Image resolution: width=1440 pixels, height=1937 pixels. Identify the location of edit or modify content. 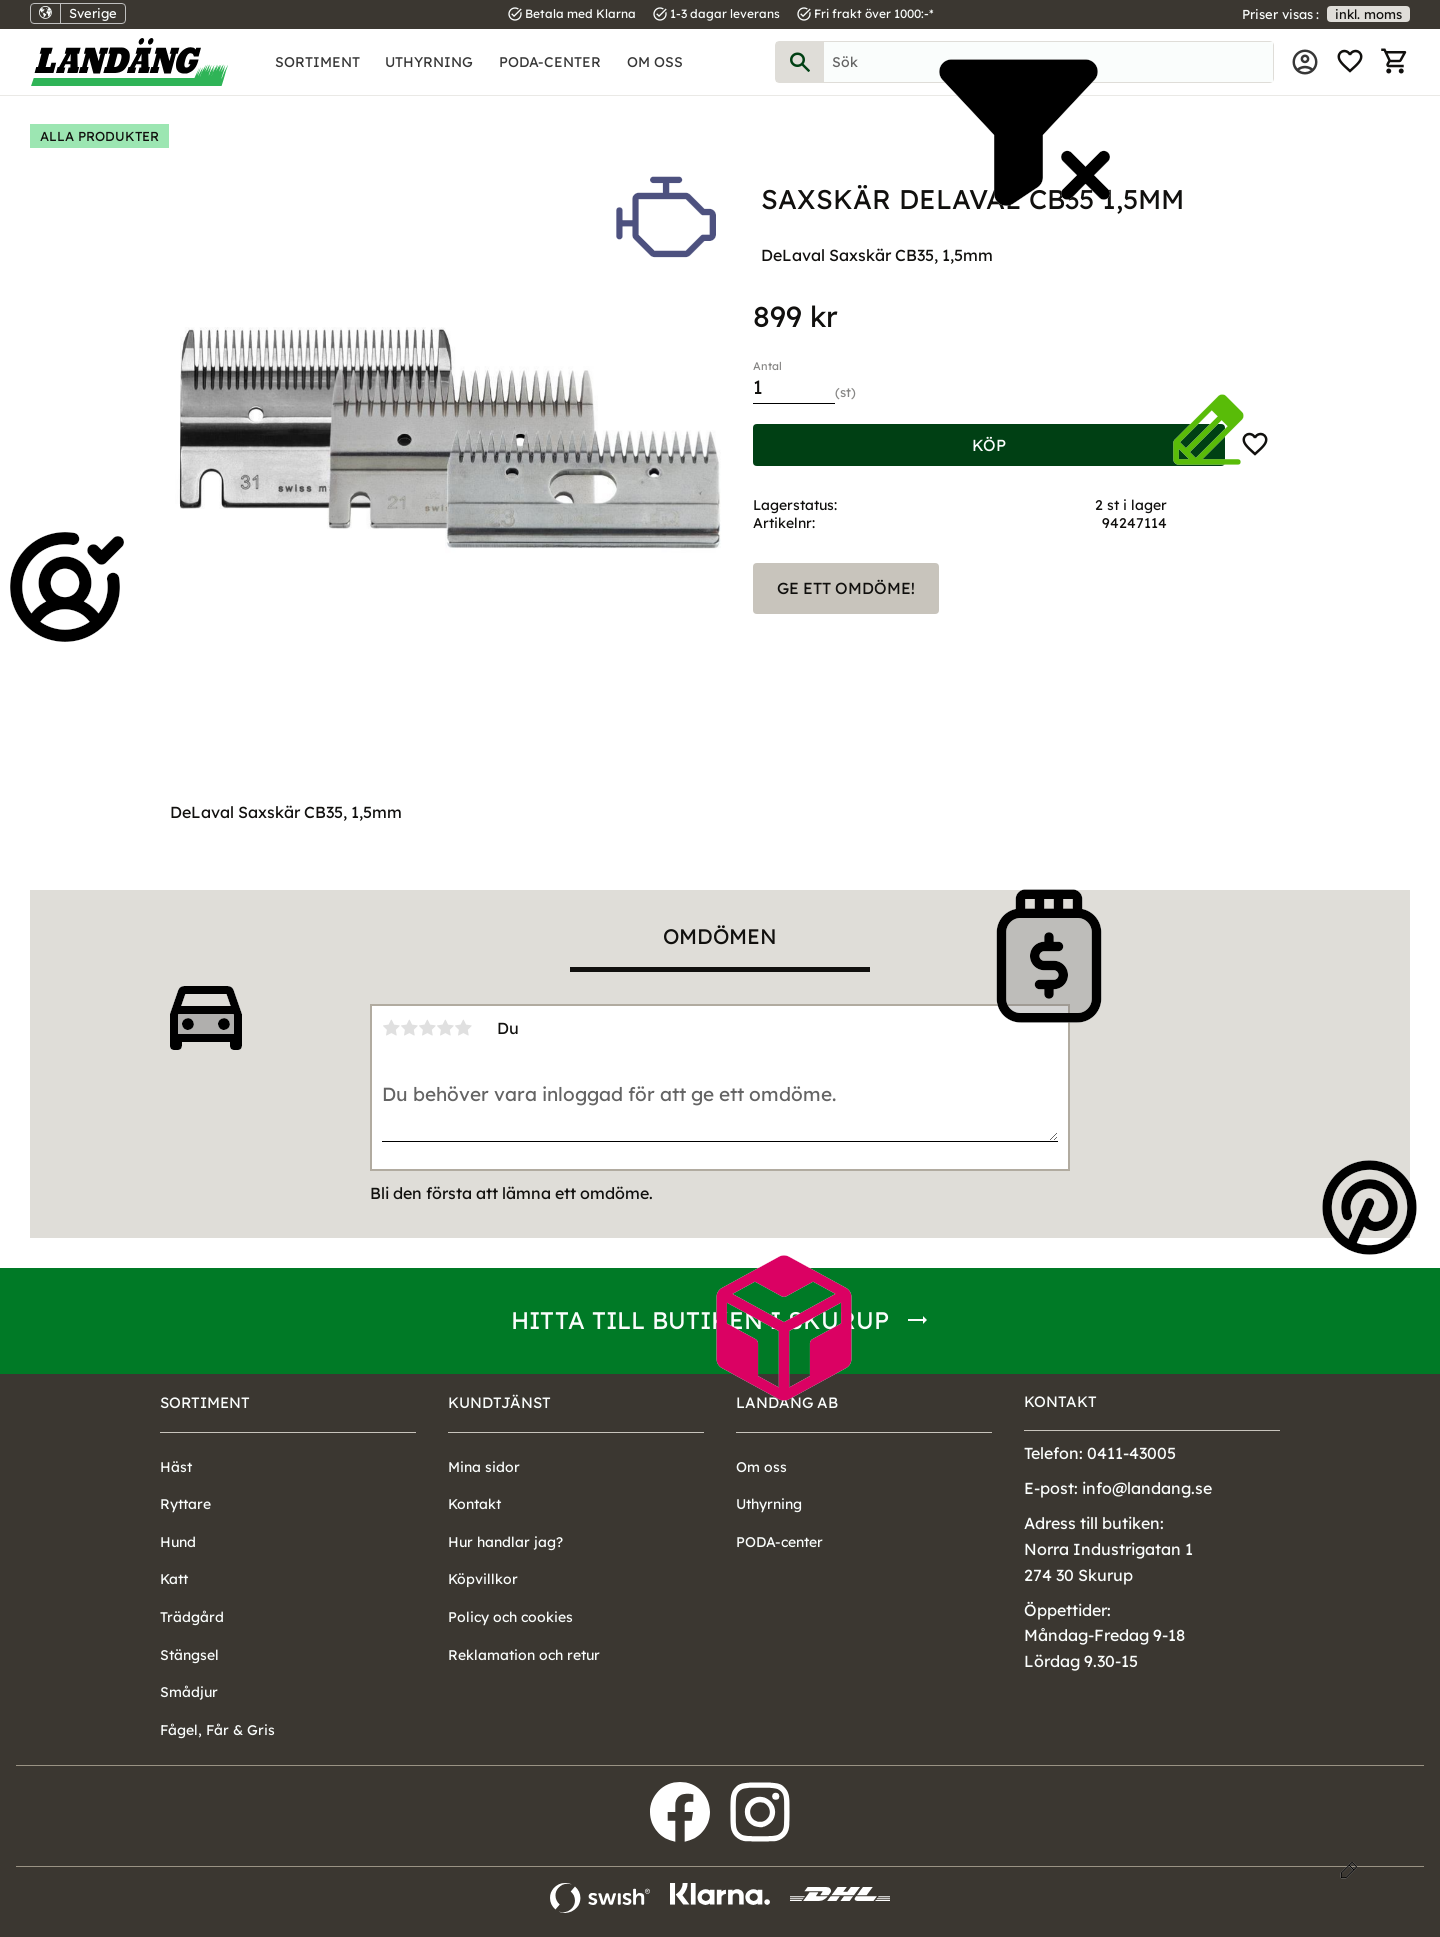
(1207, 431).